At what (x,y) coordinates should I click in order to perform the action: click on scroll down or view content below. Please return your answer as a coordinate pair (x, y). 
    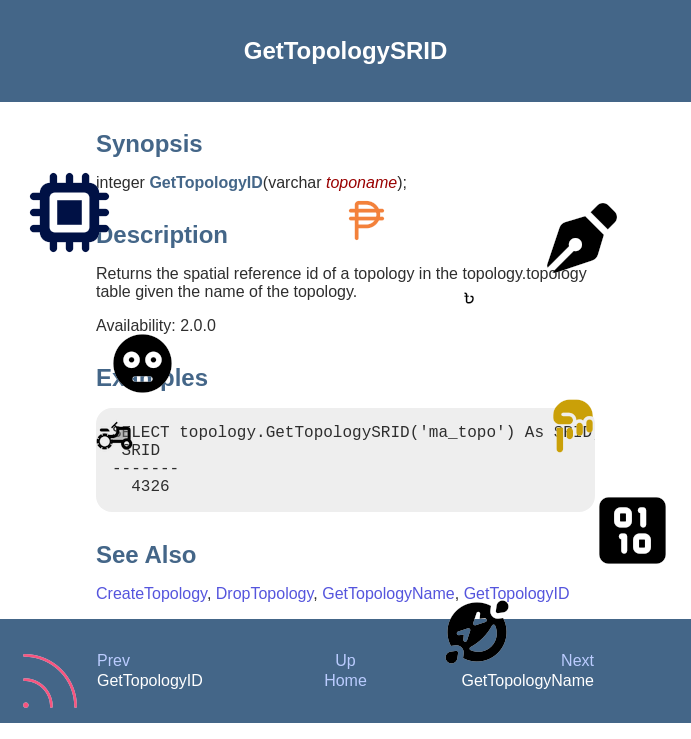
    Looking at the image, I should click on (573, 426).